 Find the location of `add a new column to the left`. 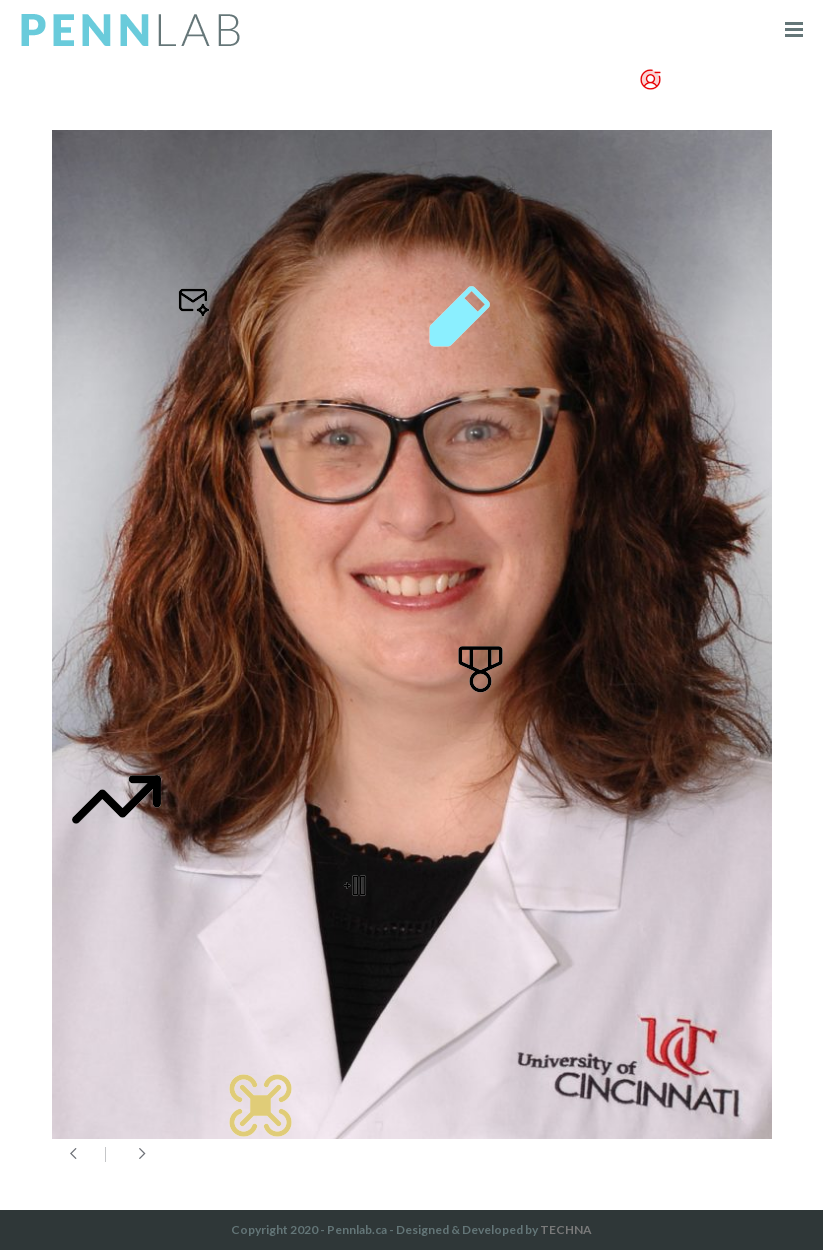

add a new column to the left is located at coordinates (356, 885).